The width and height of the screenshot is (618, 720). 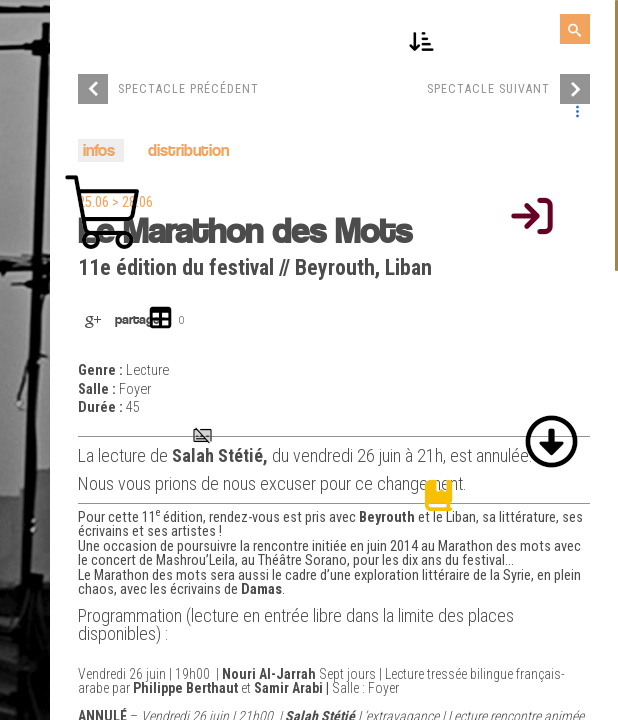 What do you see at coordinates (577, 111) in the screenshot?
I see `open more options menu` at bounding box center [577, 111].